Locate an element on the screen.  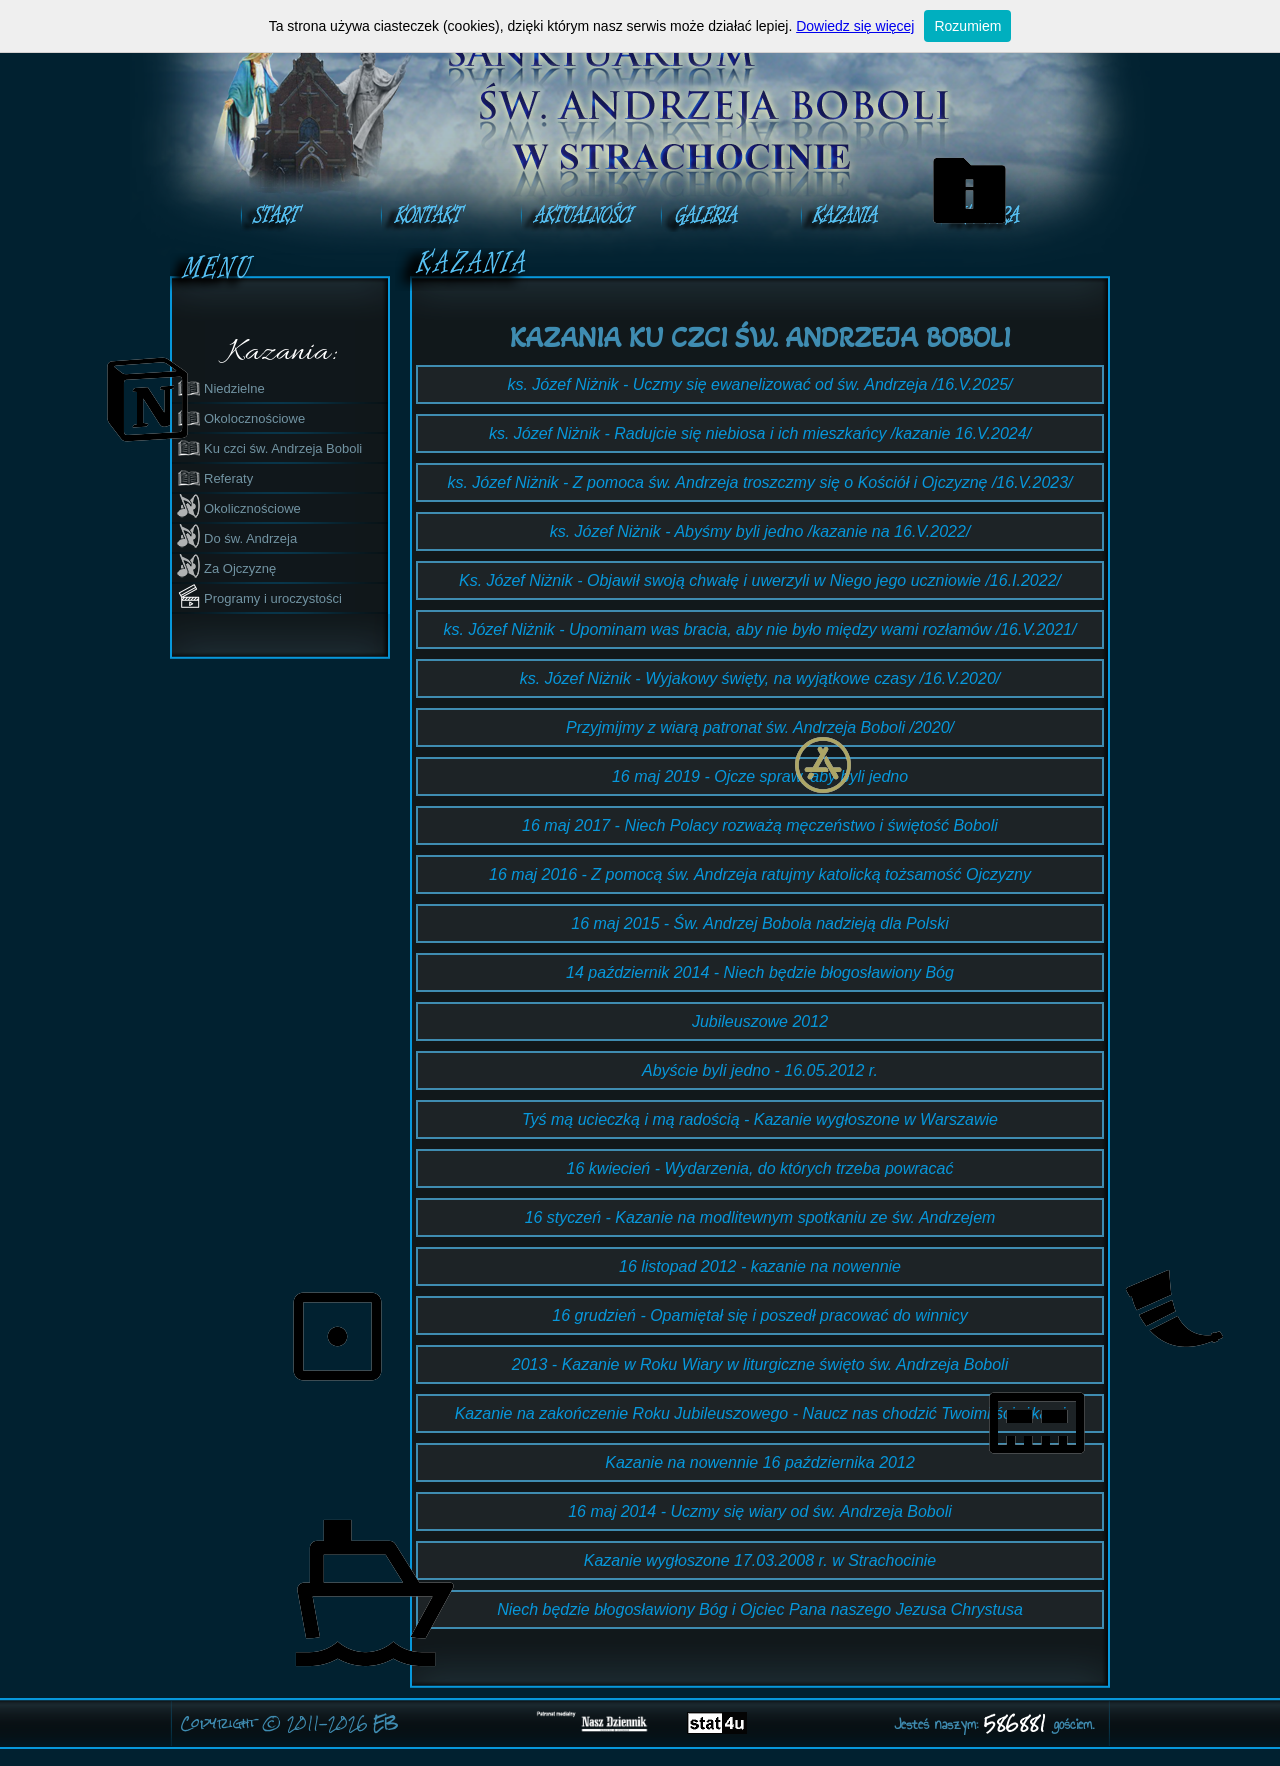
Flask web framework logo is located at coordinates (1174, 1308).